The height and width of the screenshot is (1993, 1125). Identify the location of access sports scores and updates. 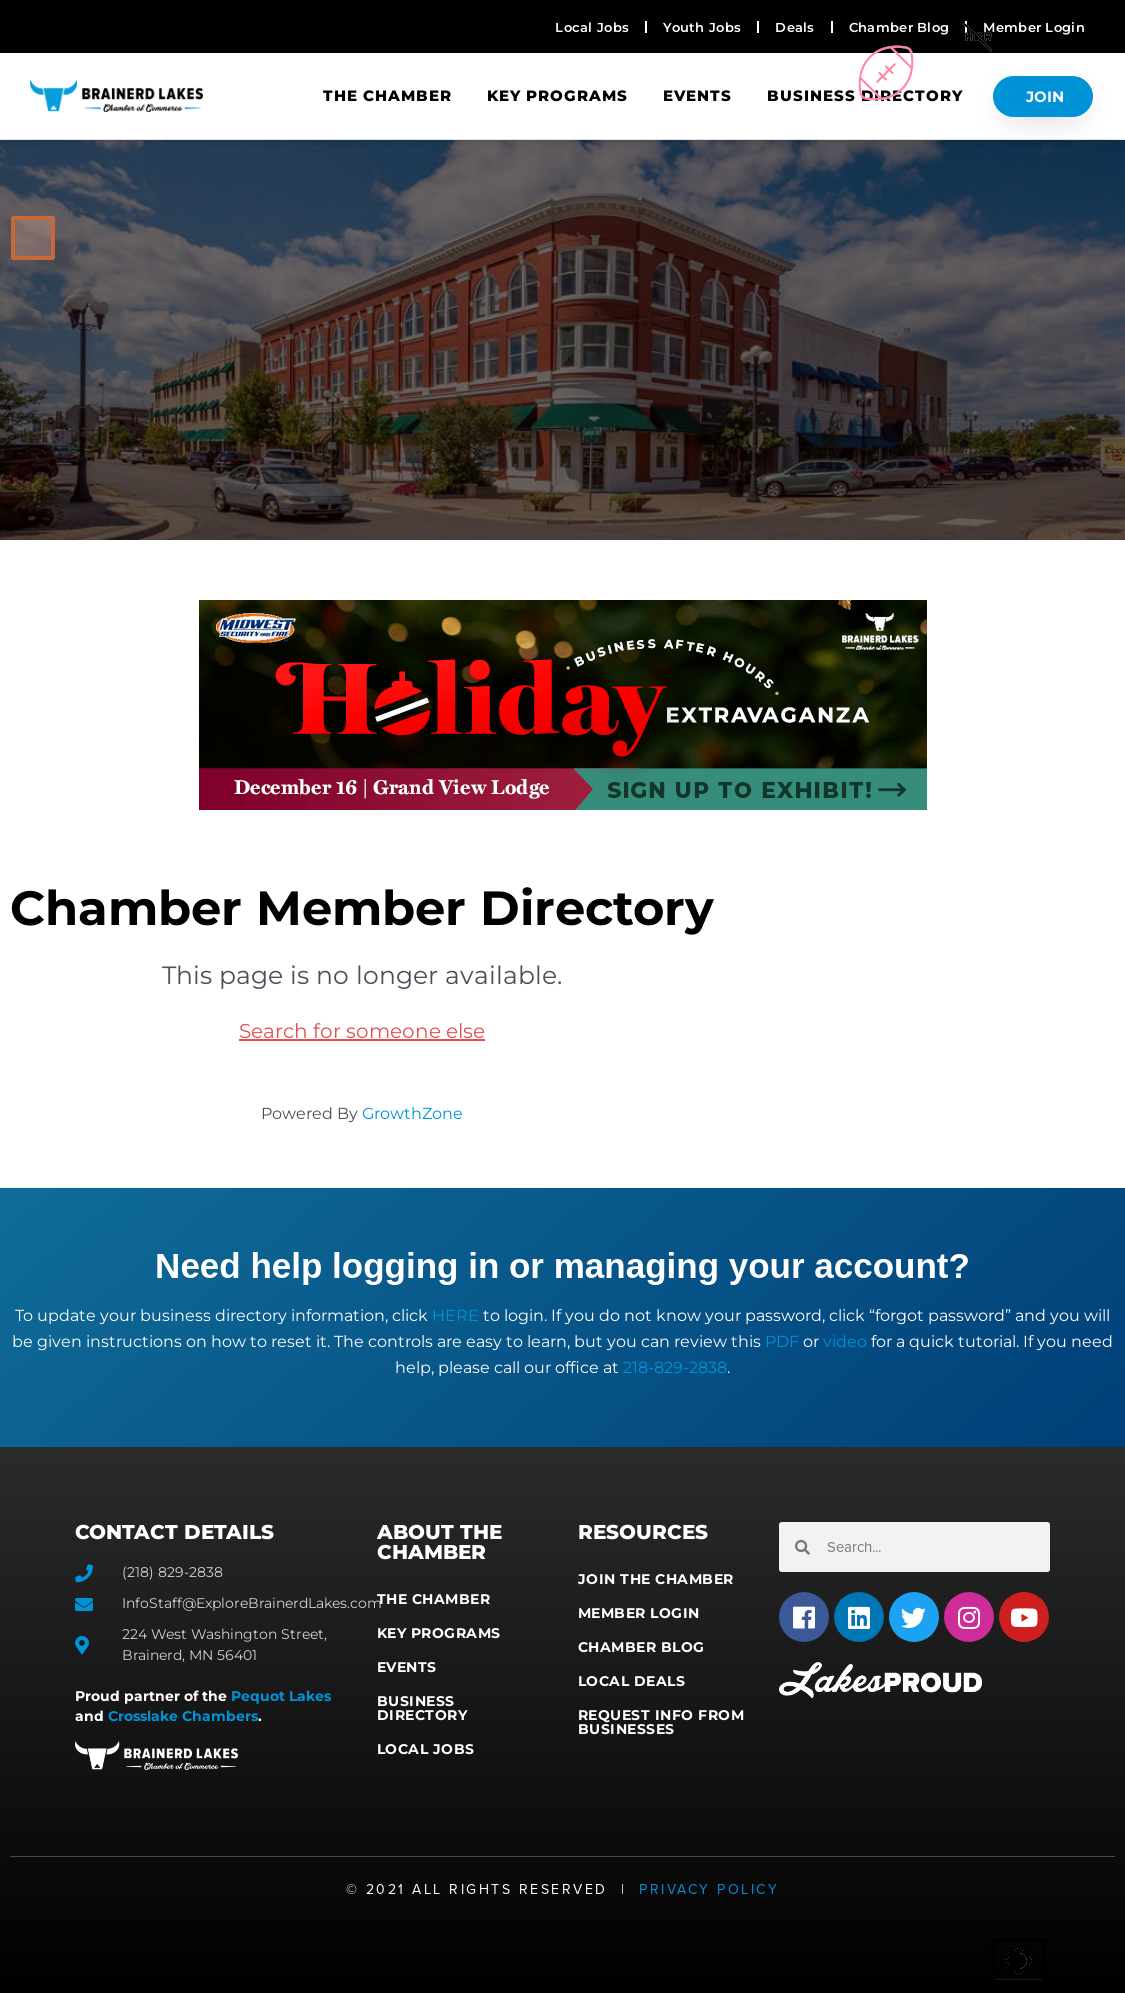
(886, 73).